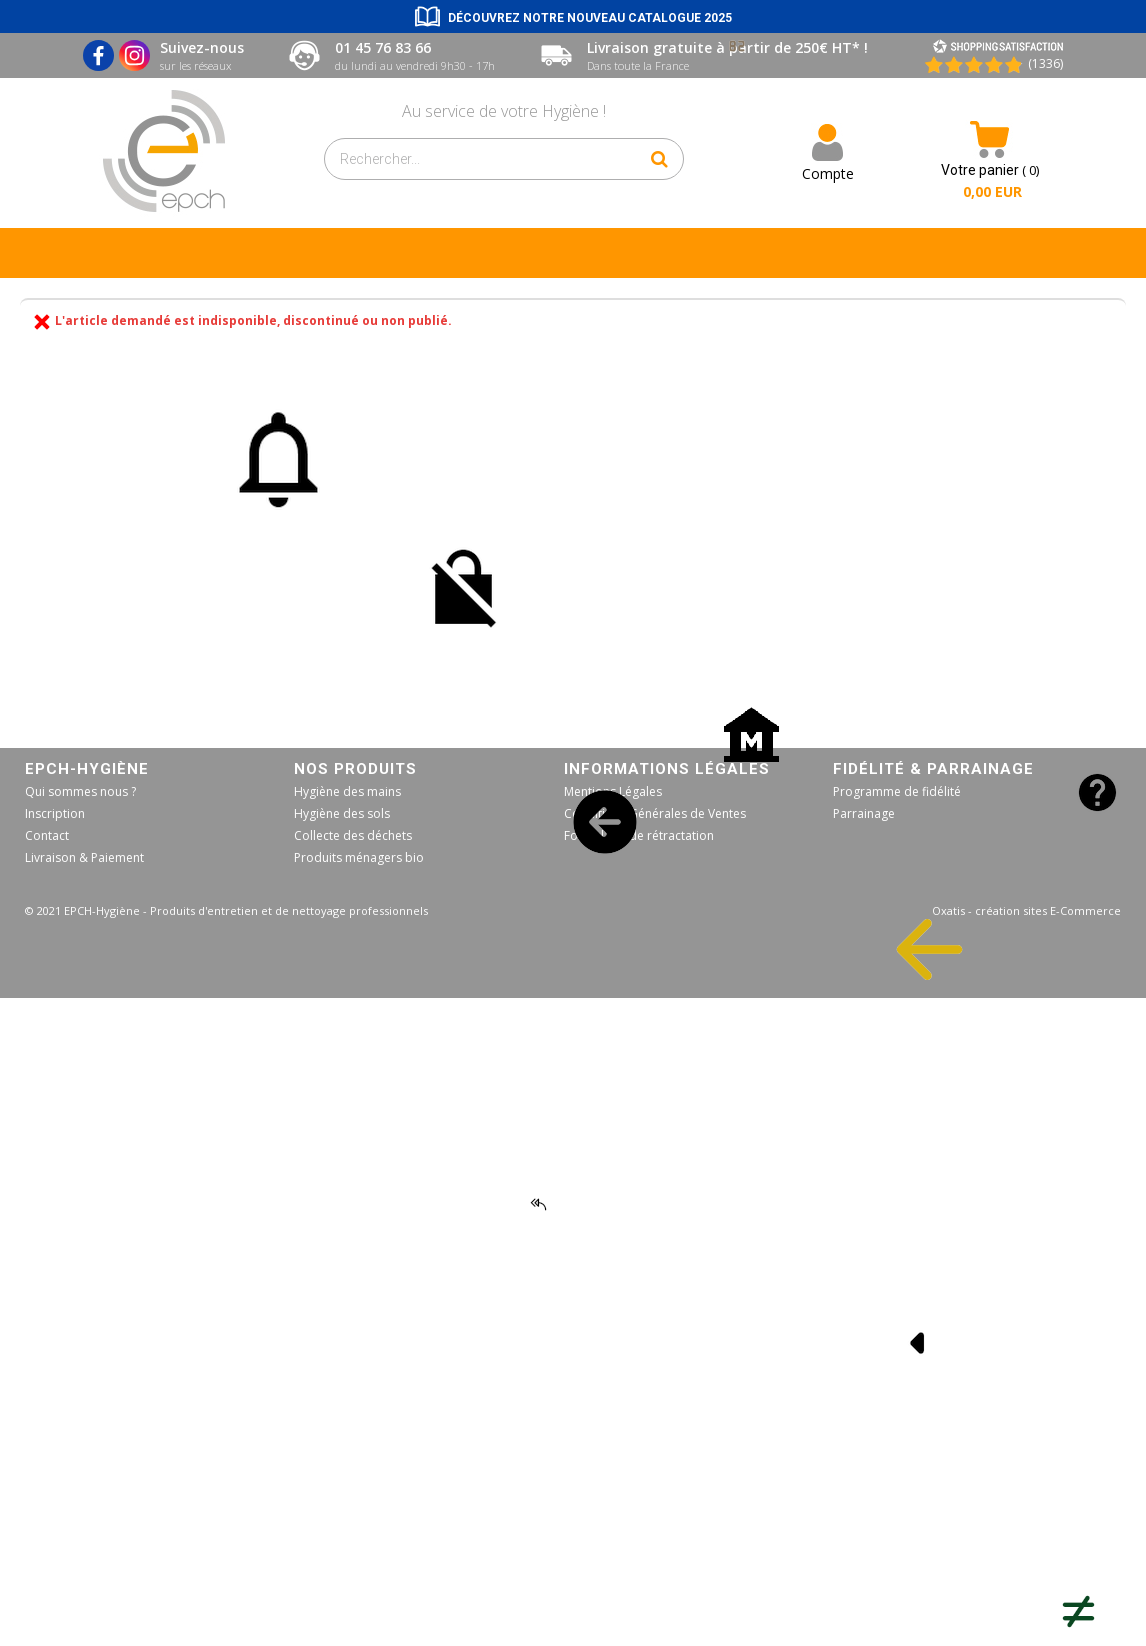 This screenshot has width=1146, height=1646. I want to click on reply all to a message or email, so click(538, 1204).